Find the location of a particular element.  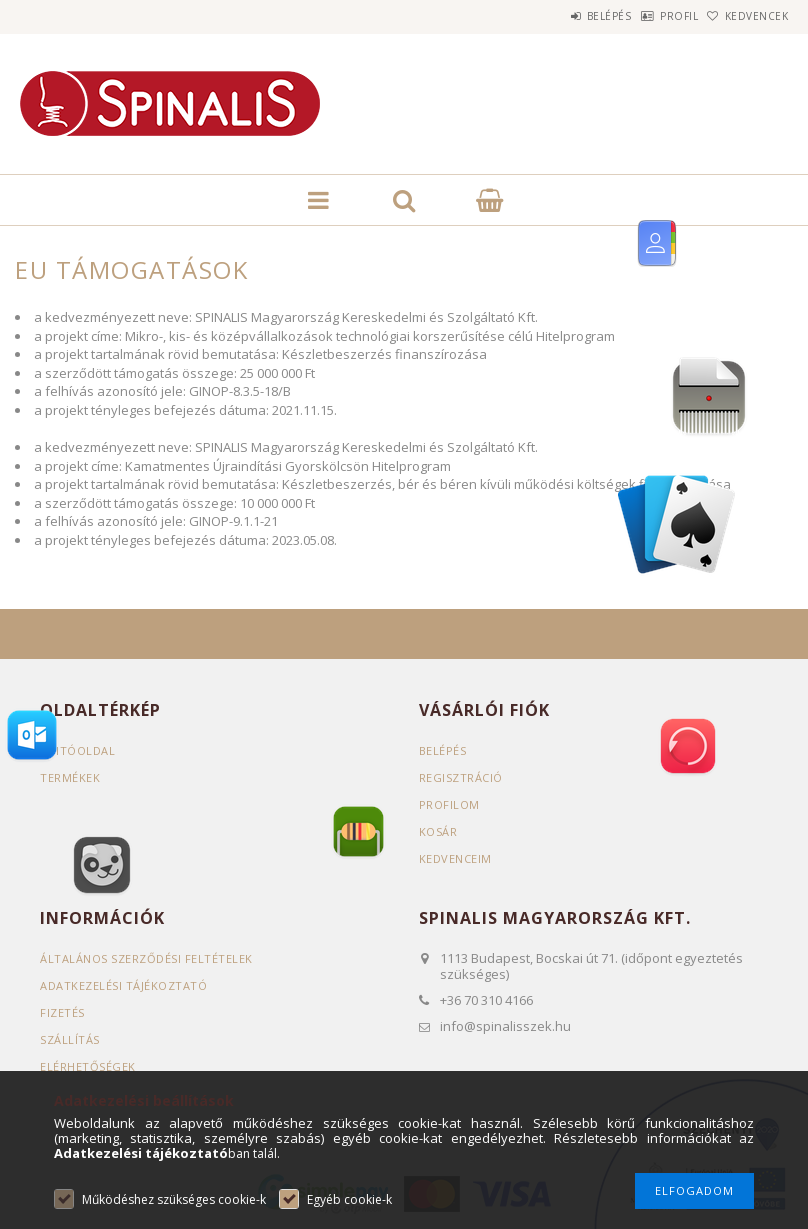

open address book application is located at coordinates (657, 243).